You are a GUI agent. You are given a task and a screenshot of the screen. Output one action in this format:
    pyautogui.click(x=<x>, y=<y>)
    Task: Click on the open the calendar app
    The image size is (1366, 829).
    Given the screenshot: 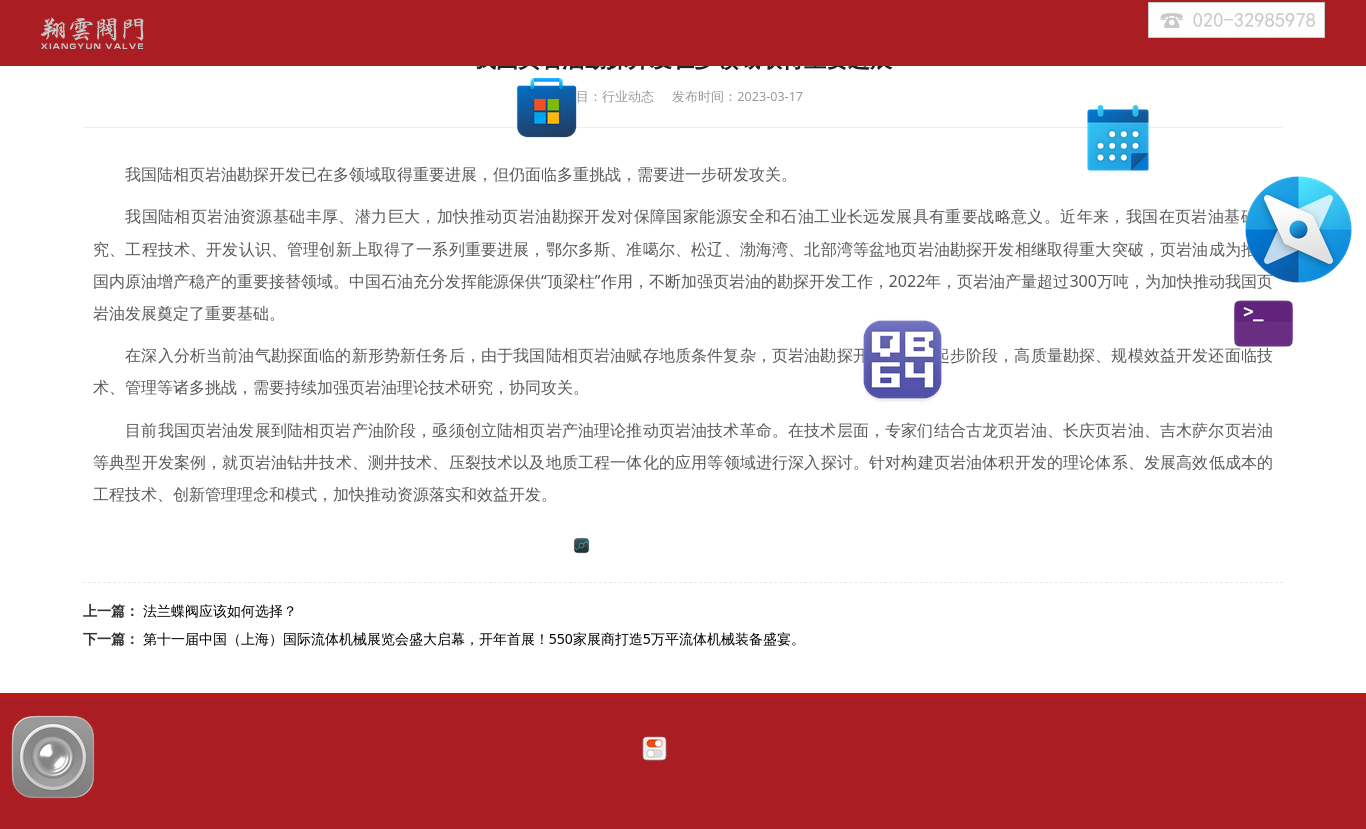 What is the action you would take?
    pyautogui.click(x=1118, y=140)
    